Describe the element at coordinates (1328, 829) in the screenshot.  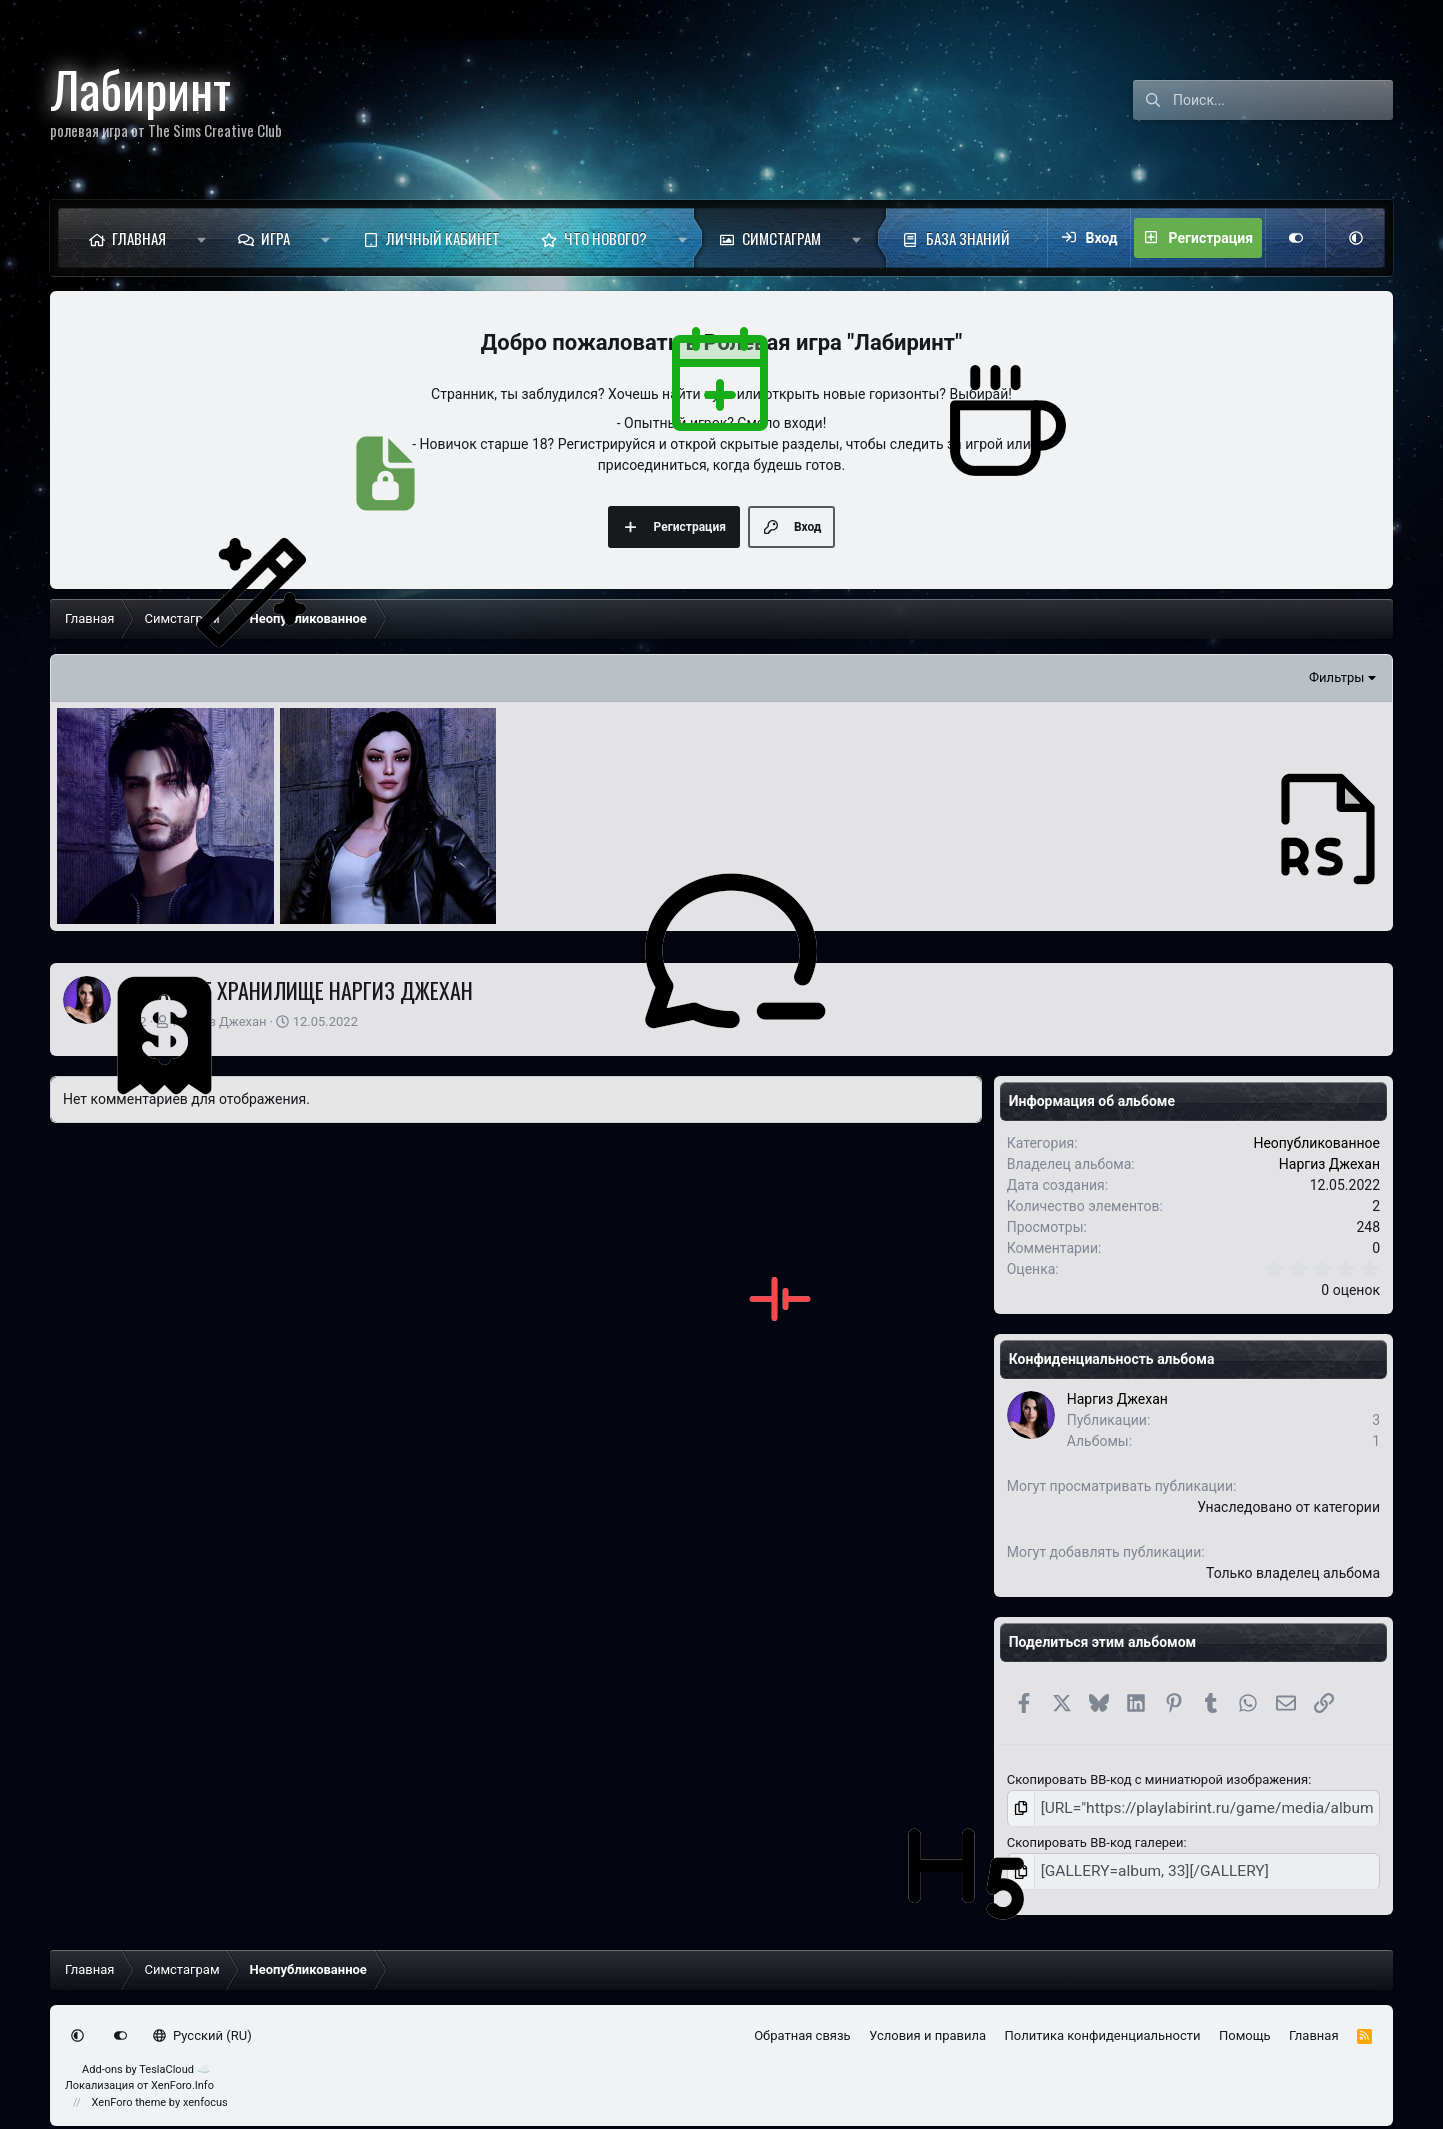
I see `a Rust source code file` at that location.